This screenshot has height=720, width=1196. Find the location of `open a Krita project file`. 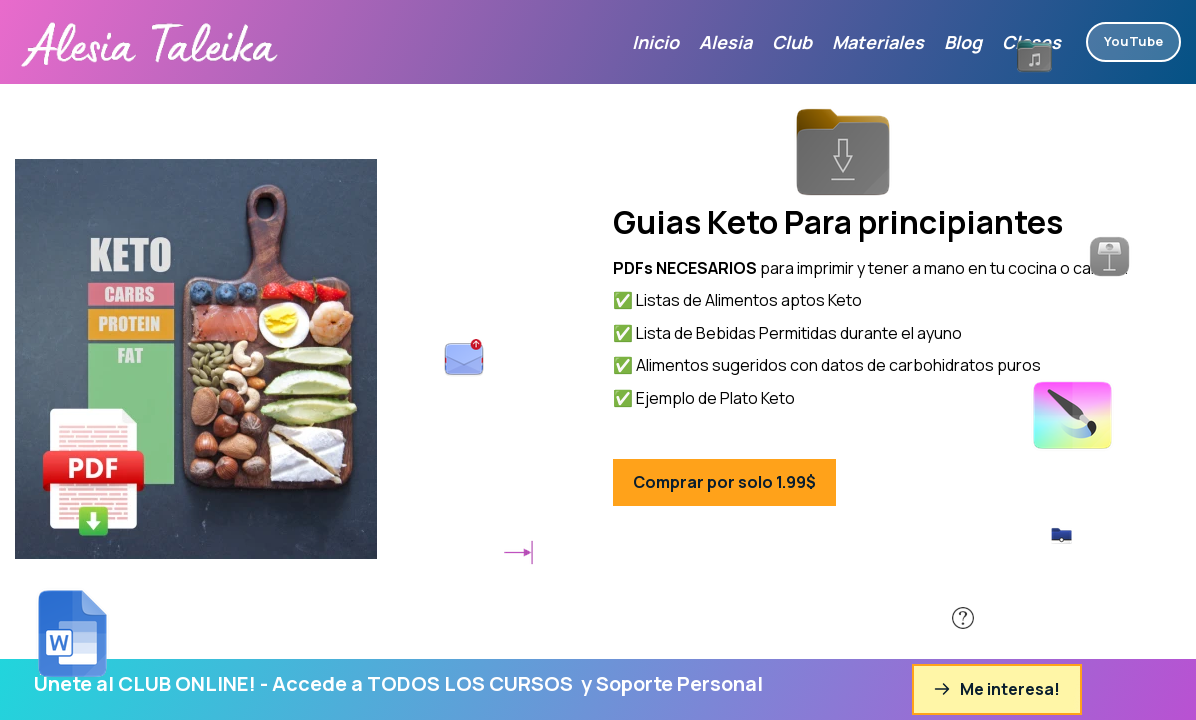

open a Krita project file is located at coordinates (1072, 412).